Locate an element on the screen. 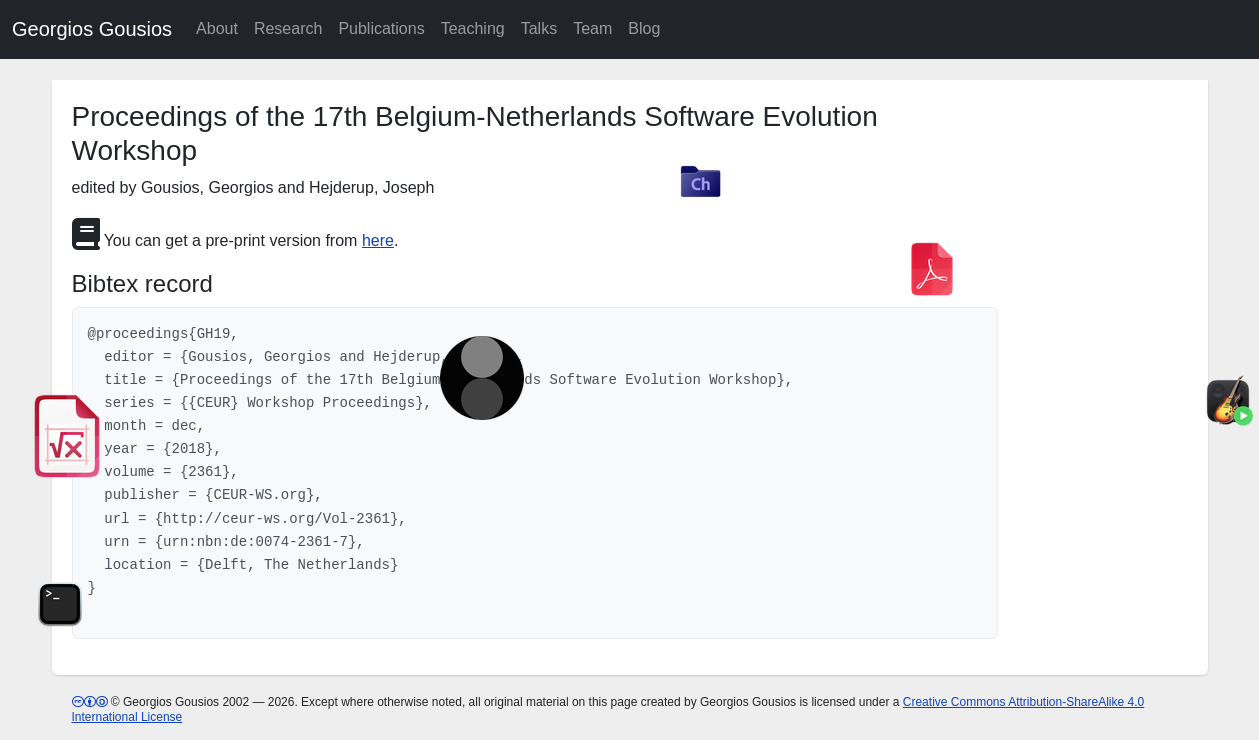 The image size is (1259, 740). open display calibration assistant is located at coordinates (482, 378).